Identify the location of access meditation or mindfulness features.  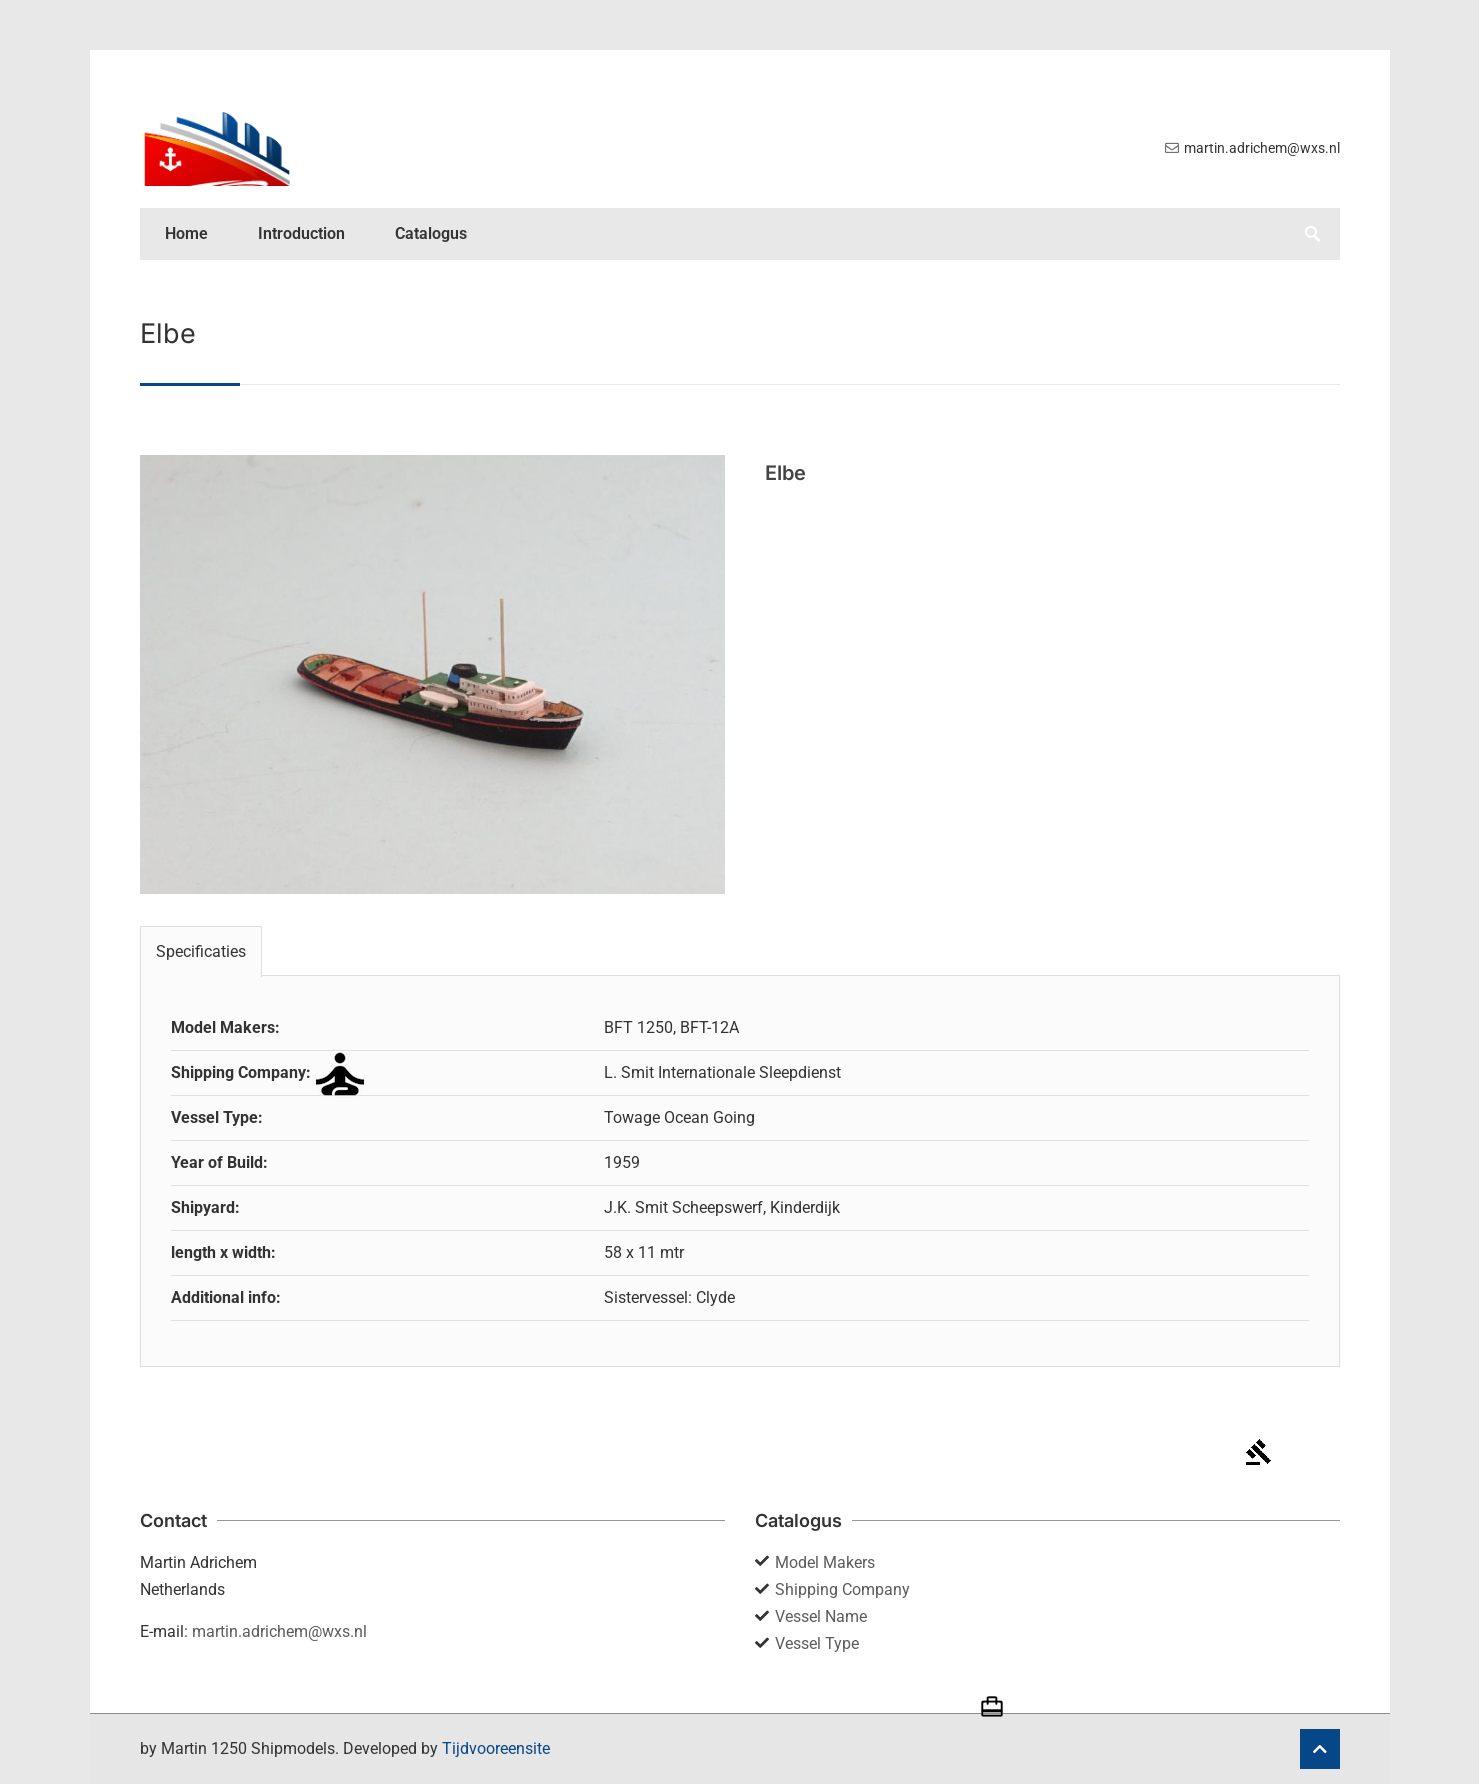
(340, 1074).